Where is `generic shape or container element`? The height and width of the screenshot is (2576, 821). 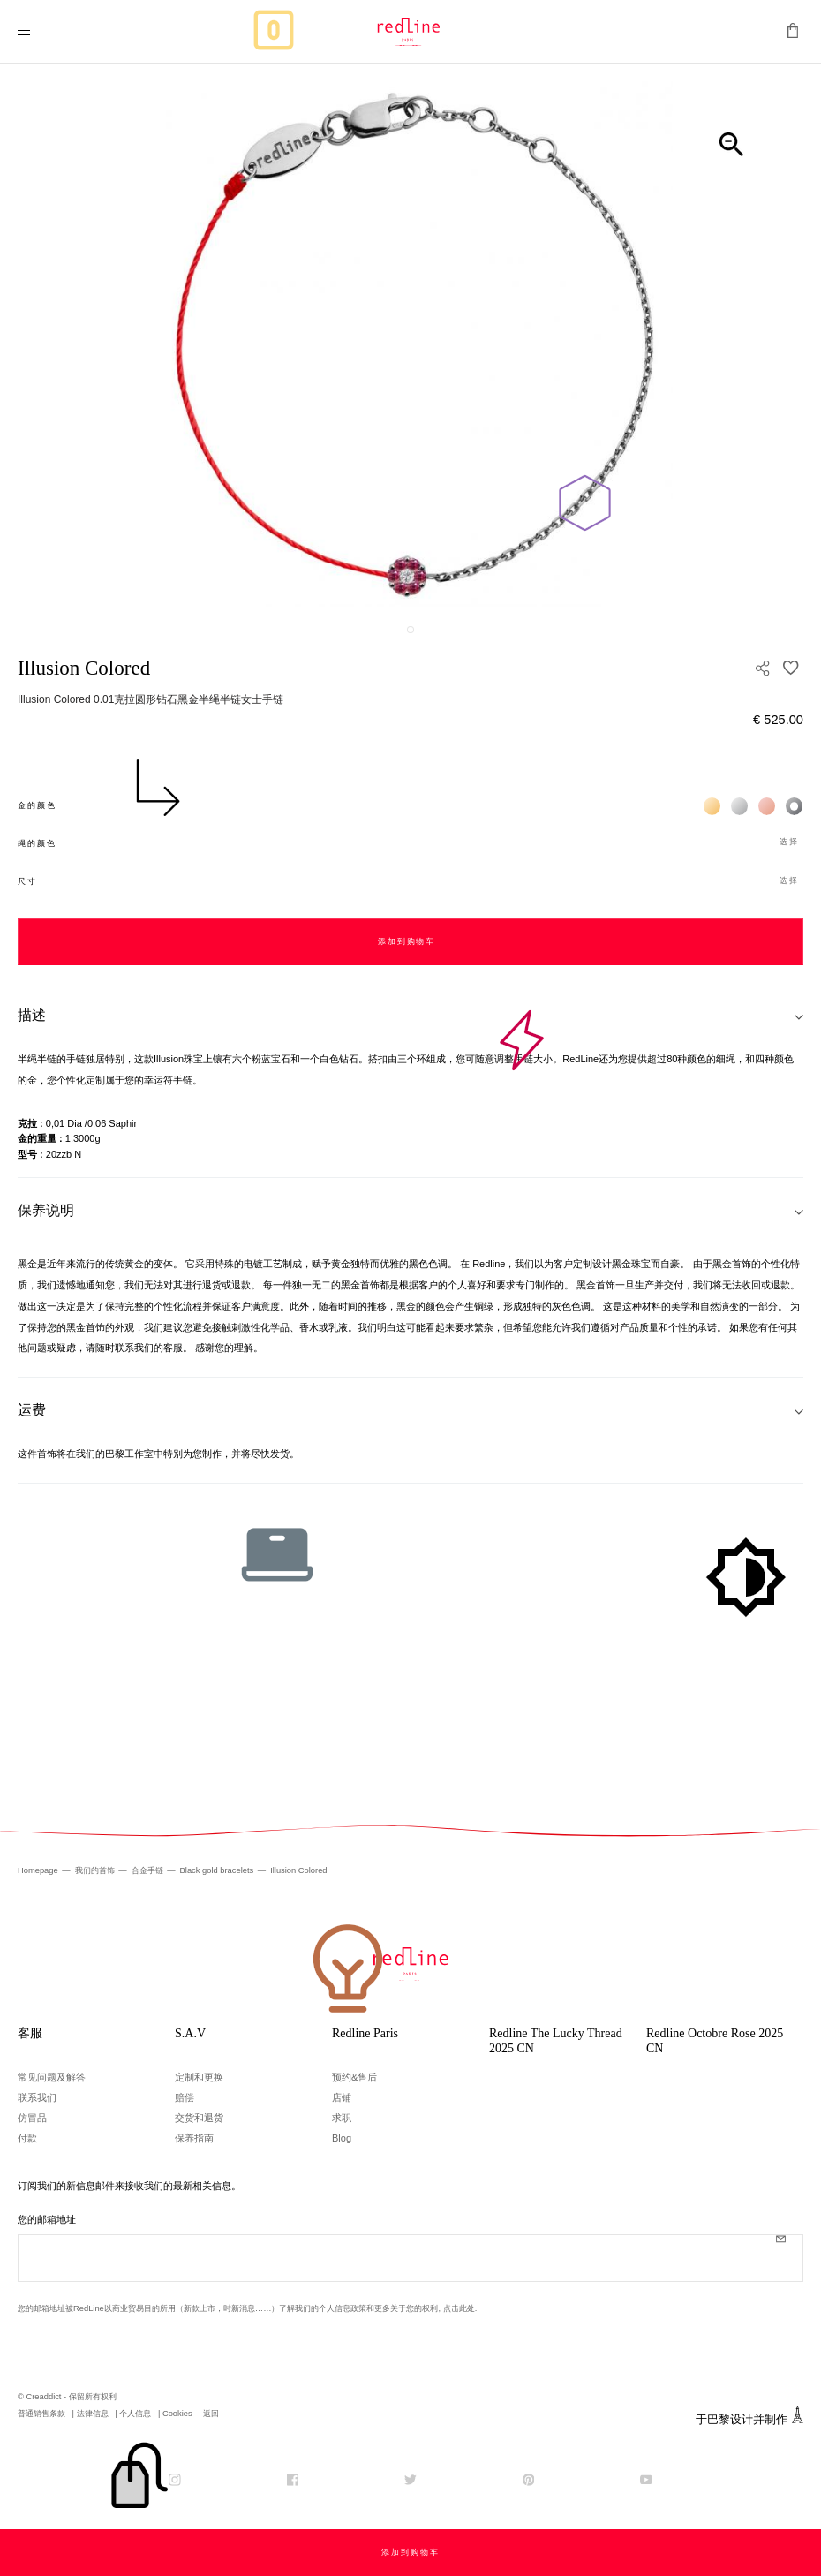
generic shape or container element is located at coordinates (584, 502).